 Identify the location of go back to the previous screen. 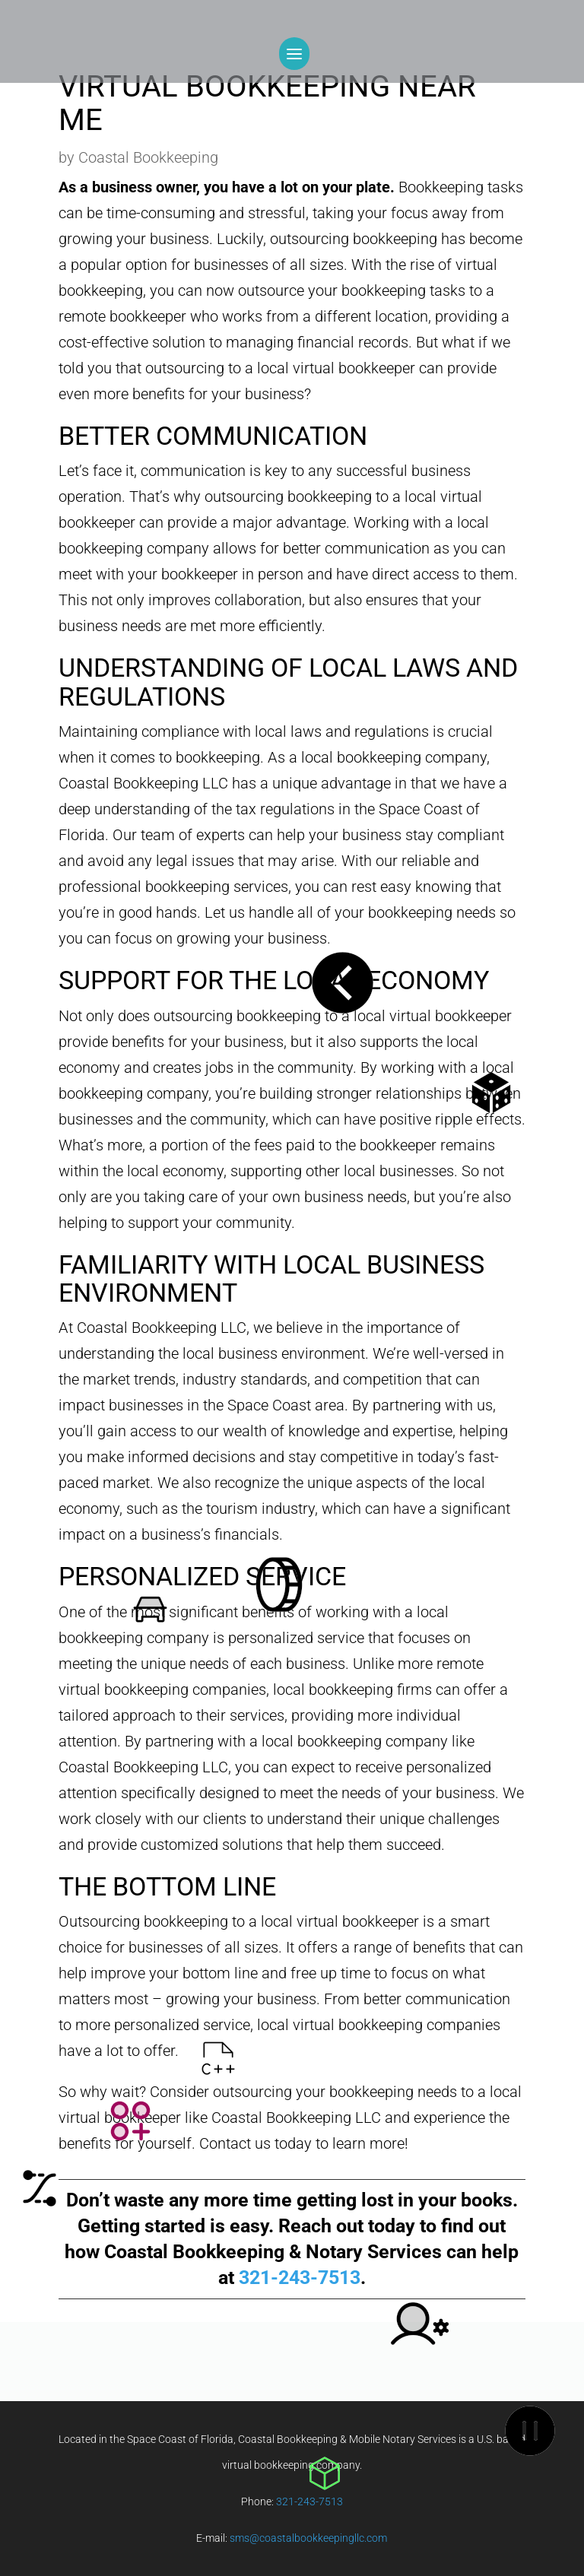
(342, 982).